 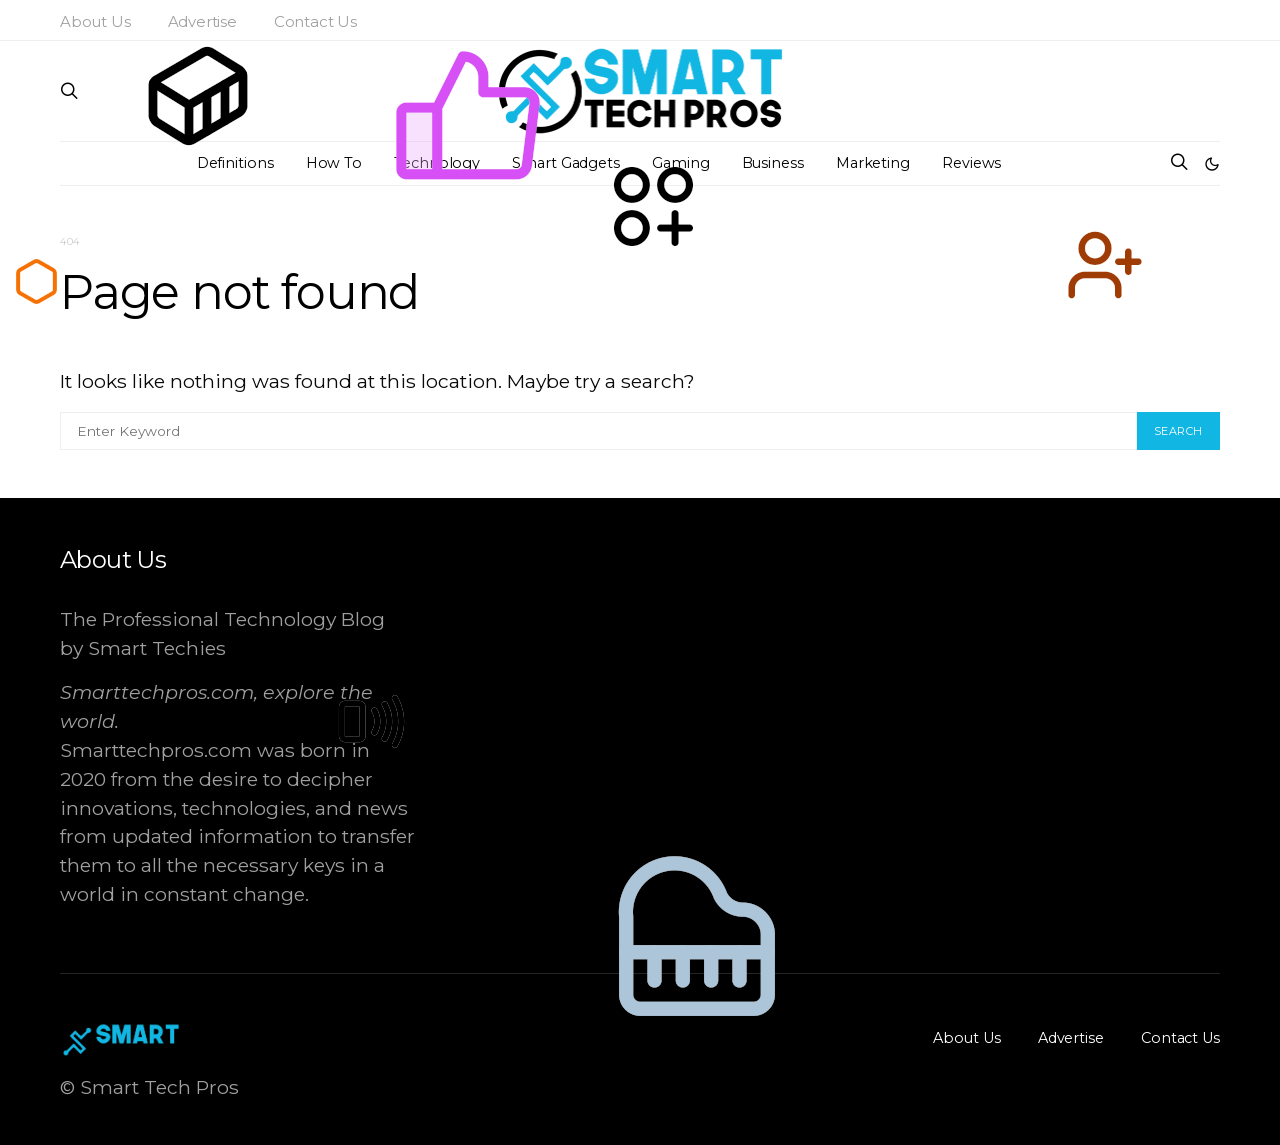 What do you see at coordinates (371, 721) in the screenshot?
I see `tap to pay with your phone` at bounding box center [371, 721].